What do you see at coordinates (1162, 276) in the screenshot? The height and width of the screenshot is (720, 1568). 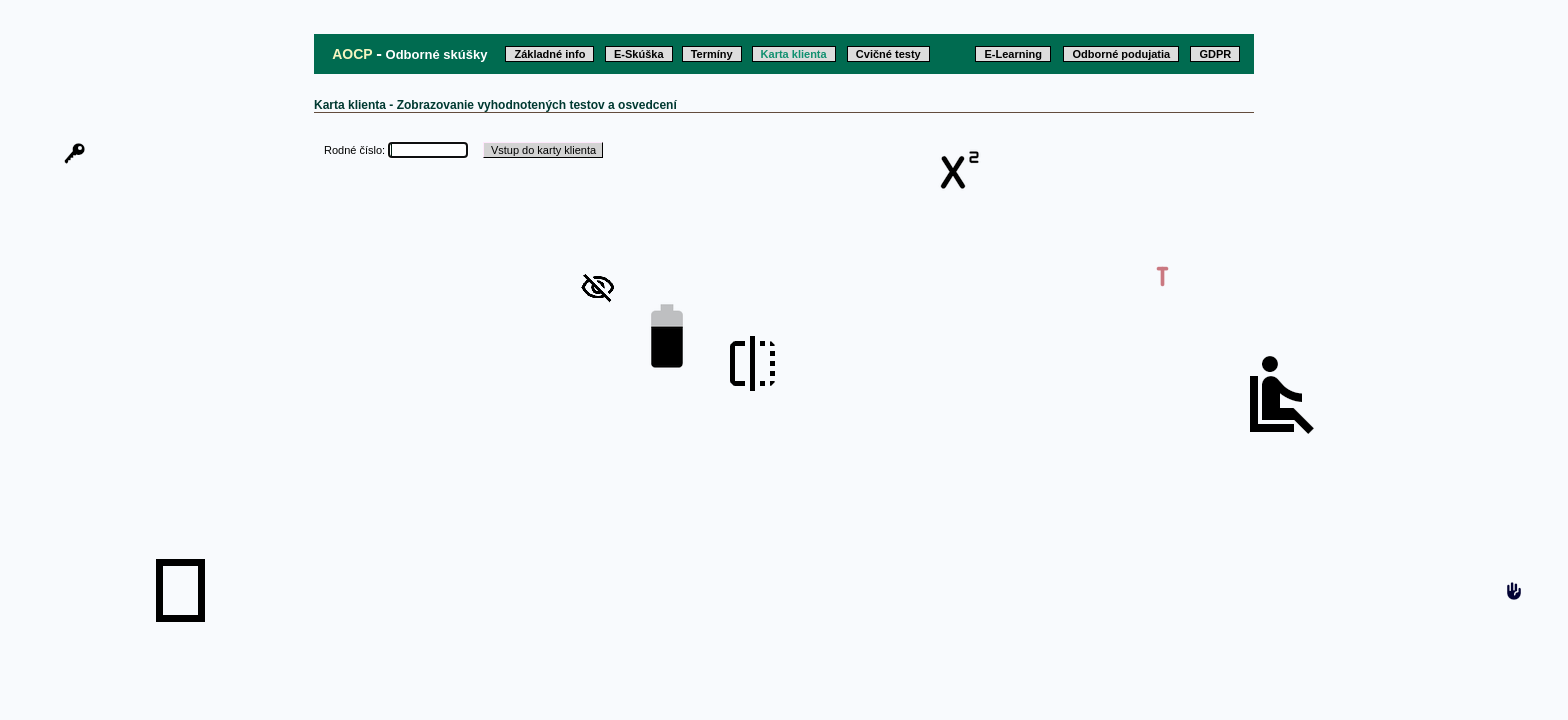 I see `text formatting option for title case` at bounding box center [1162, 276].